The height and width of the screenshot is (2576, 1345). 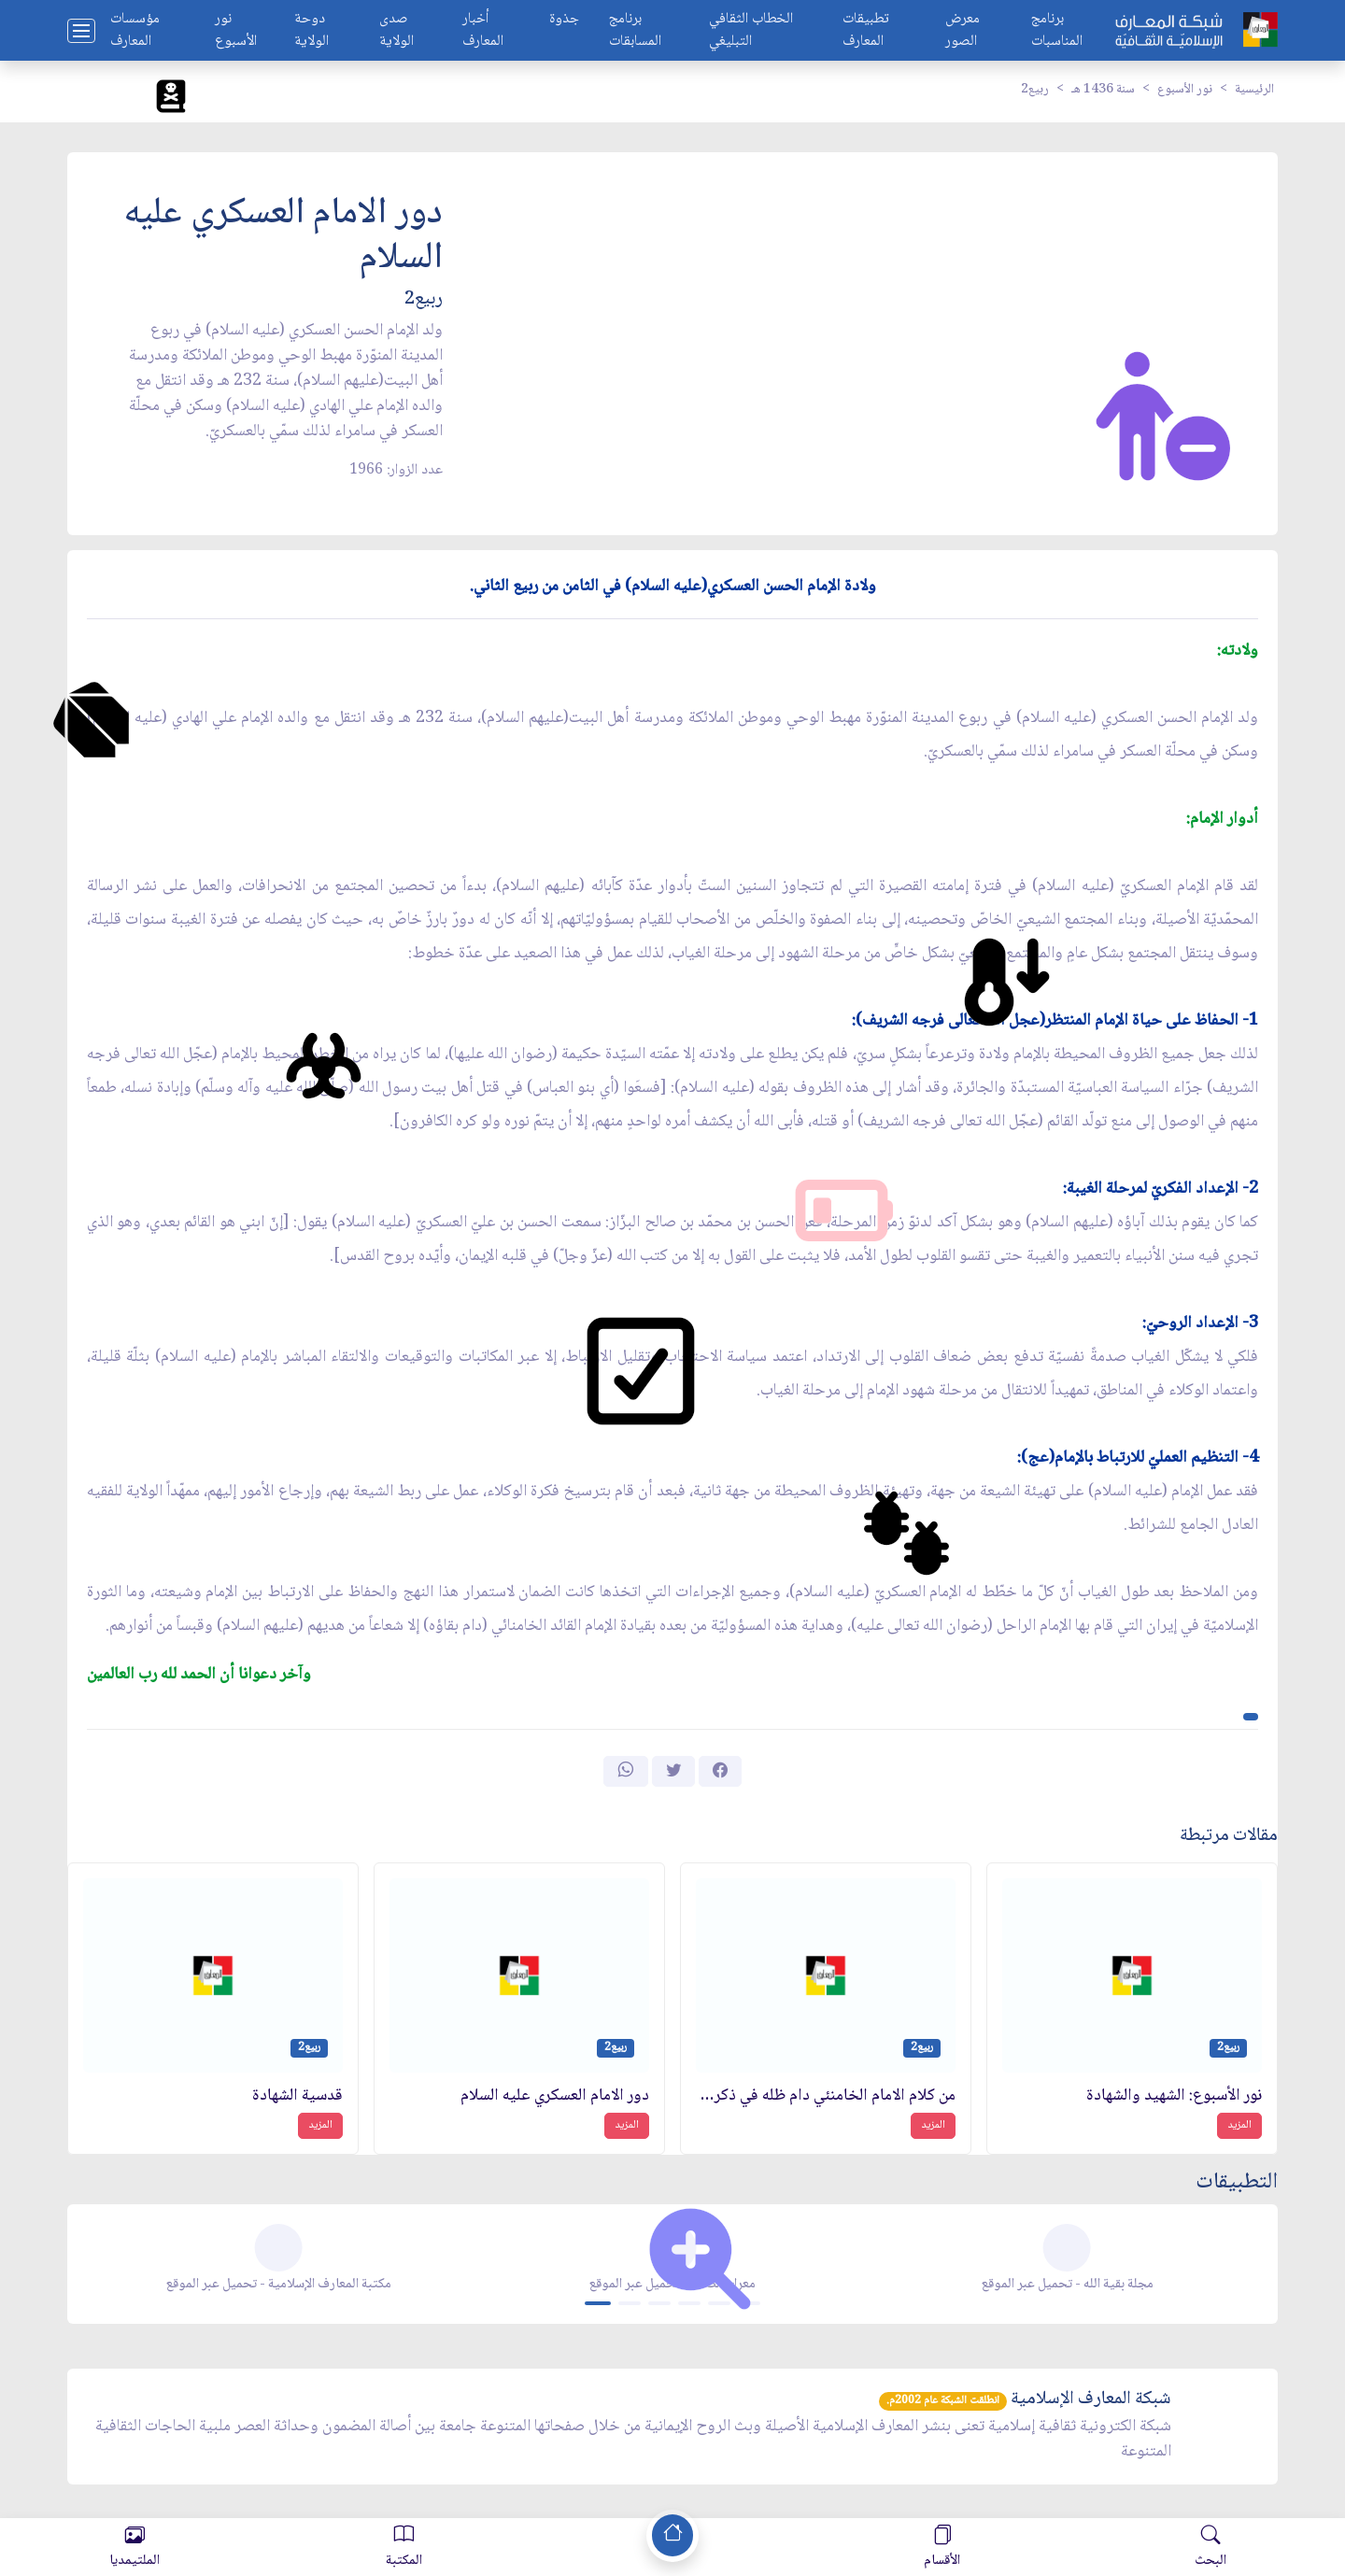 What do you see at coordinates (1158, 416) in the screenshot?
I see `remove a person from a group or list` at bounding box center [1158, 416].